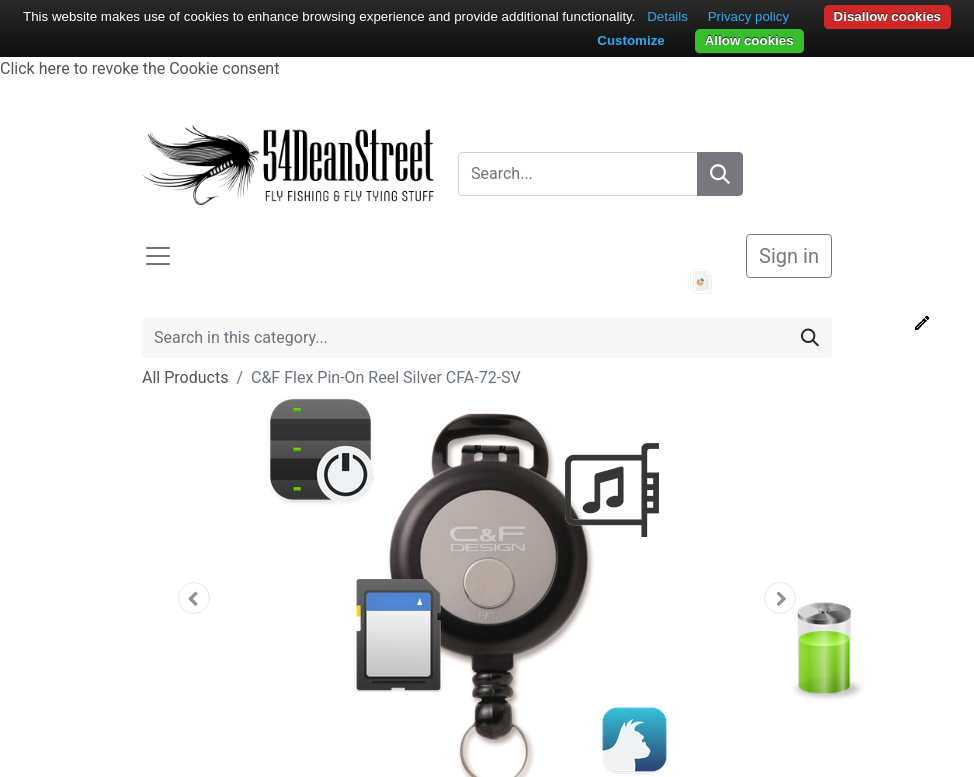  Describe the element at coordinates (824, 648) in the screenshot. I see `view current battery level` at that location.